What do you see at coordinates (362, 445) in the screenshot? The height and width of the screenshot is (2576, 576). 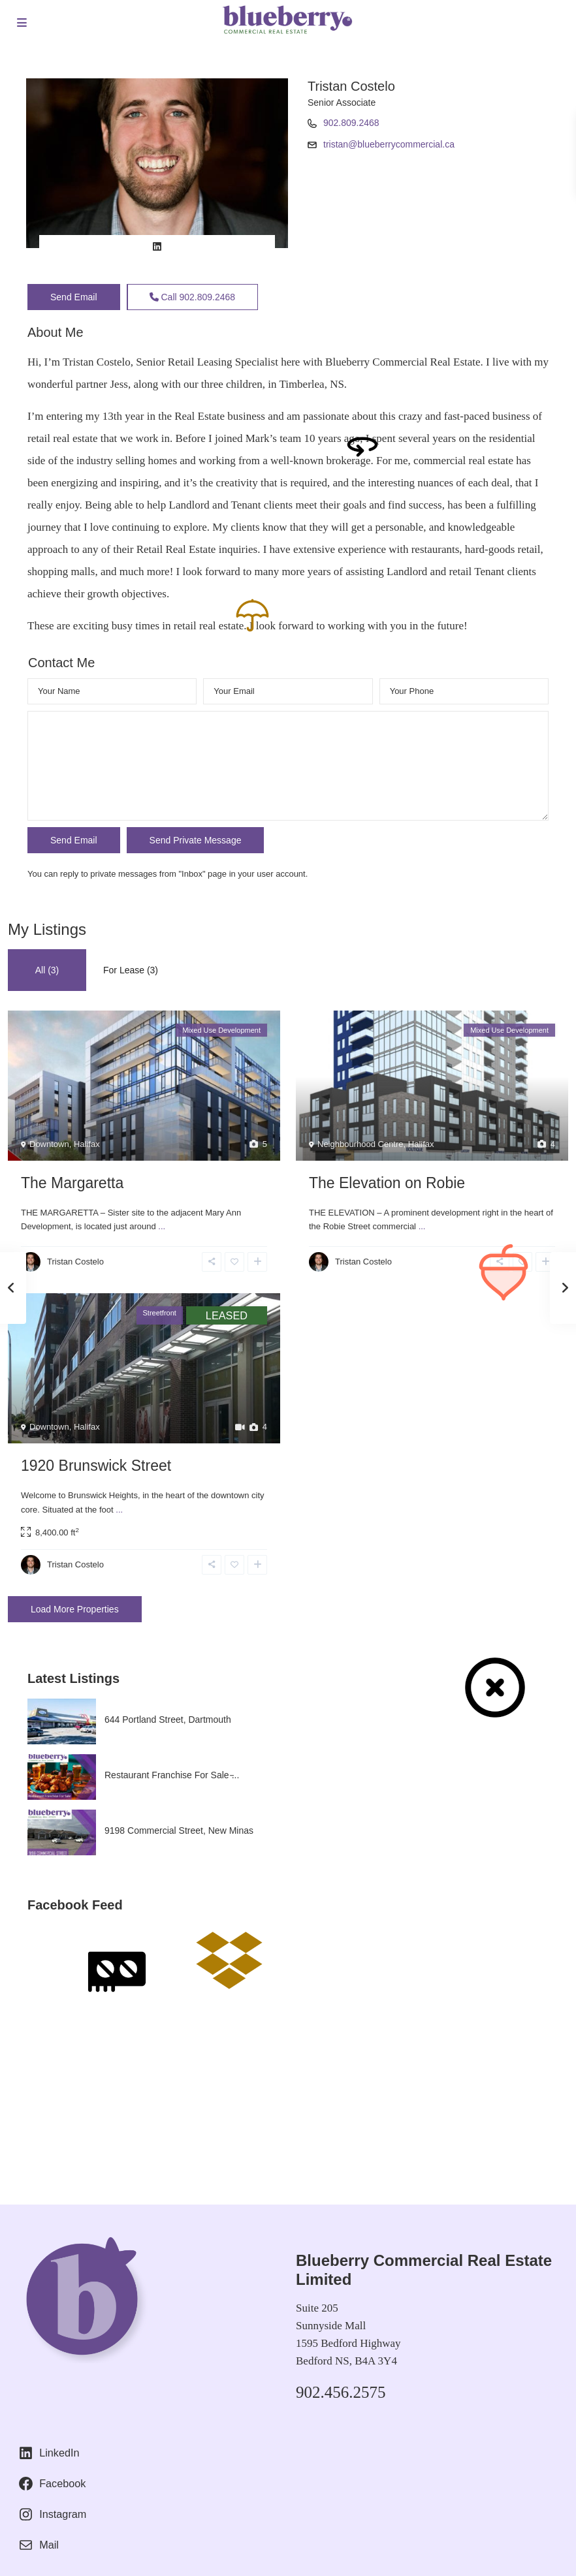 I see `rotate to view 360-degree content` at bounding box center [362, 445].